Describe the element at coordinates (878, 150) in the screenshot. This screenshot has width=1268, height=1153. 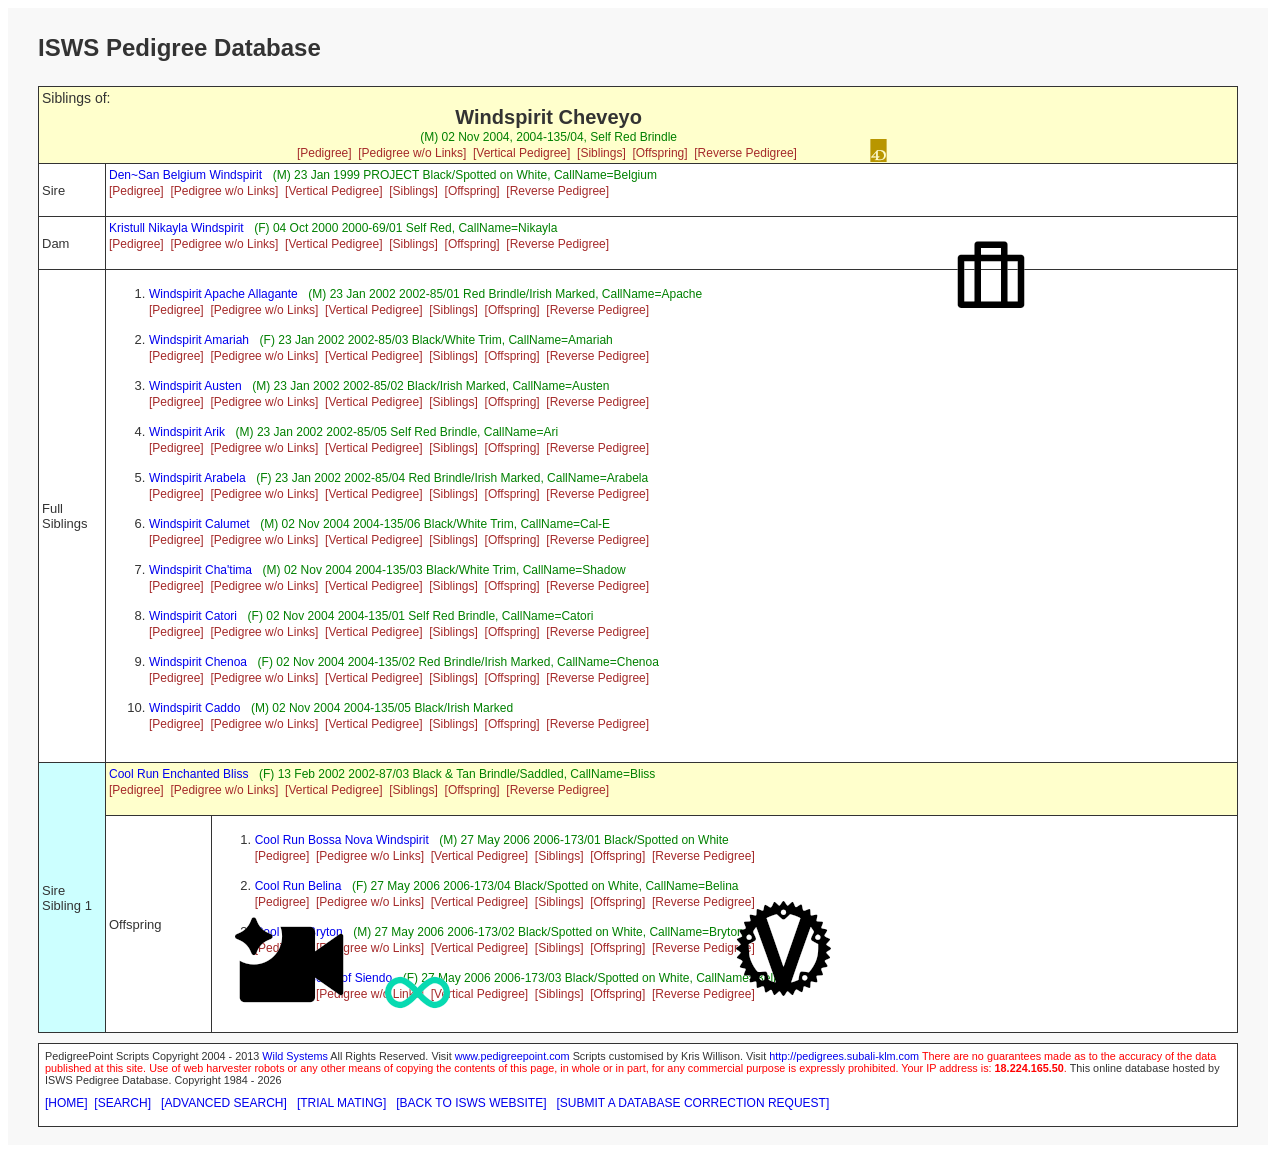
I see `4D software logo` at that location.